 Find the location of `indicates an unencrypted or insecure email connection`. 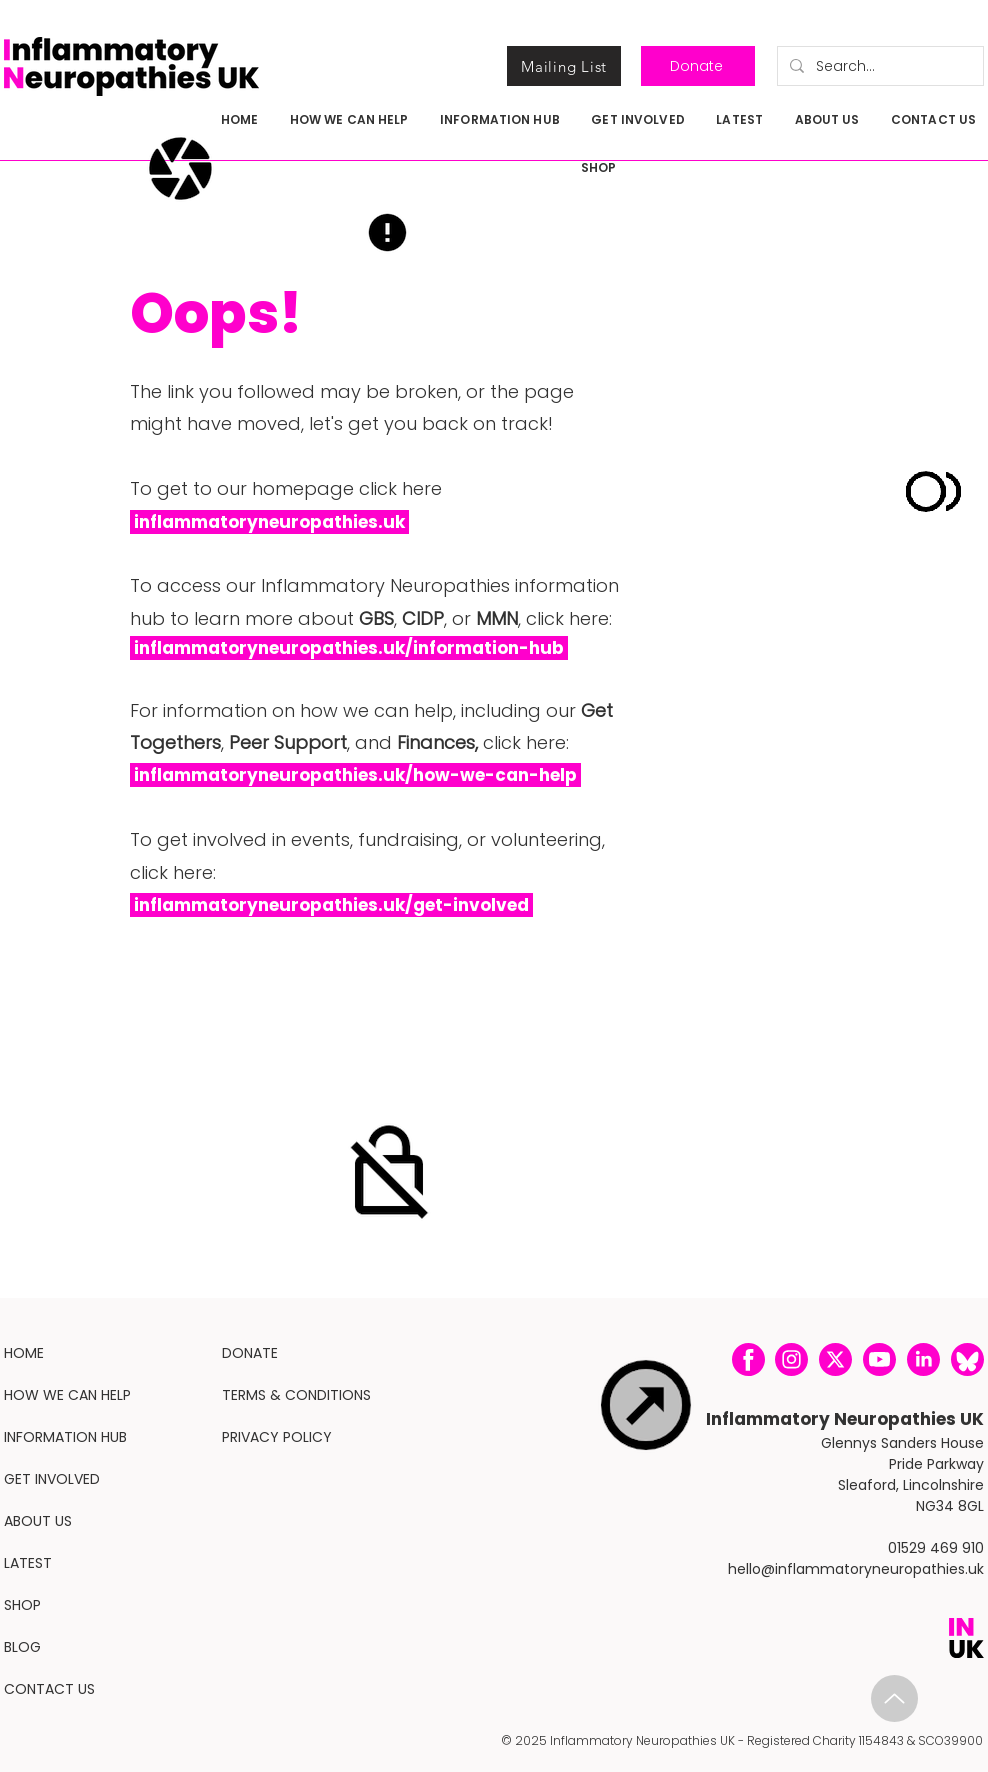

indicates an unencrypted or insecure email connection is located at coordinates (389, 1172).